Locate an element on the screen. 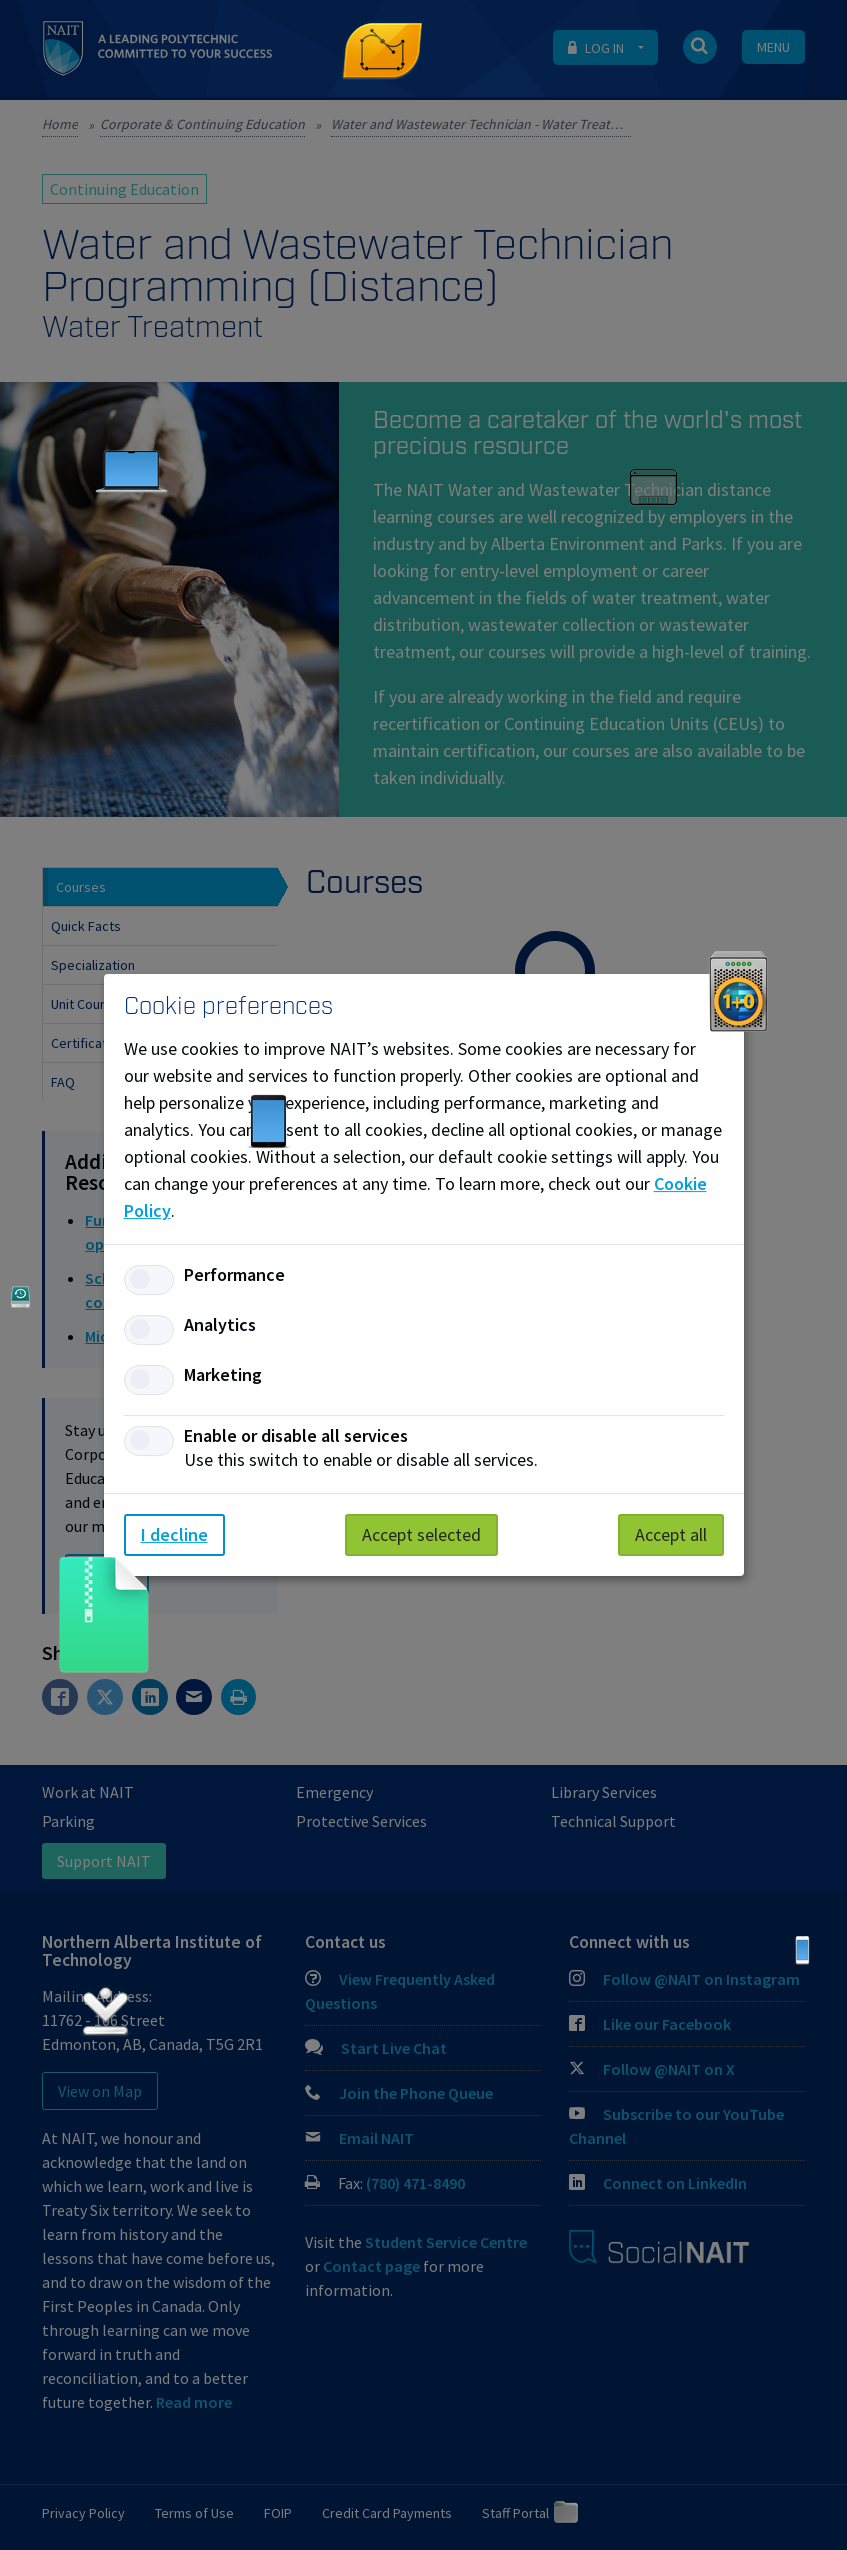 Image resolution: width=847 pixels, height=2550 pixels. compressed archive file (.tar.xz format) is located at coordinates (104, 1617).